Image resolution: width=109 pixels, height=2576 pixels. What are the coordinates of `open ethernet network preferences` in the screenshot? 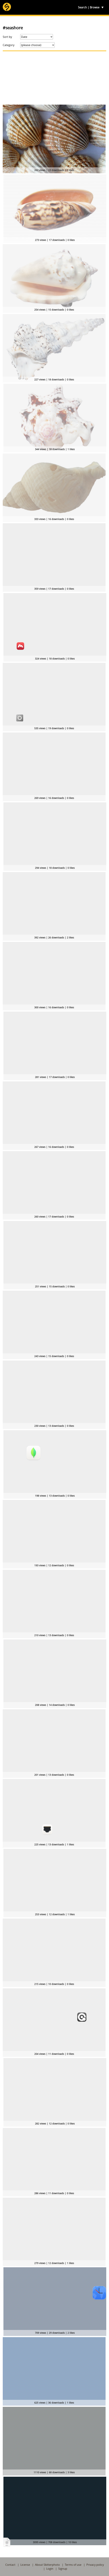 It's located at (47, 1829).